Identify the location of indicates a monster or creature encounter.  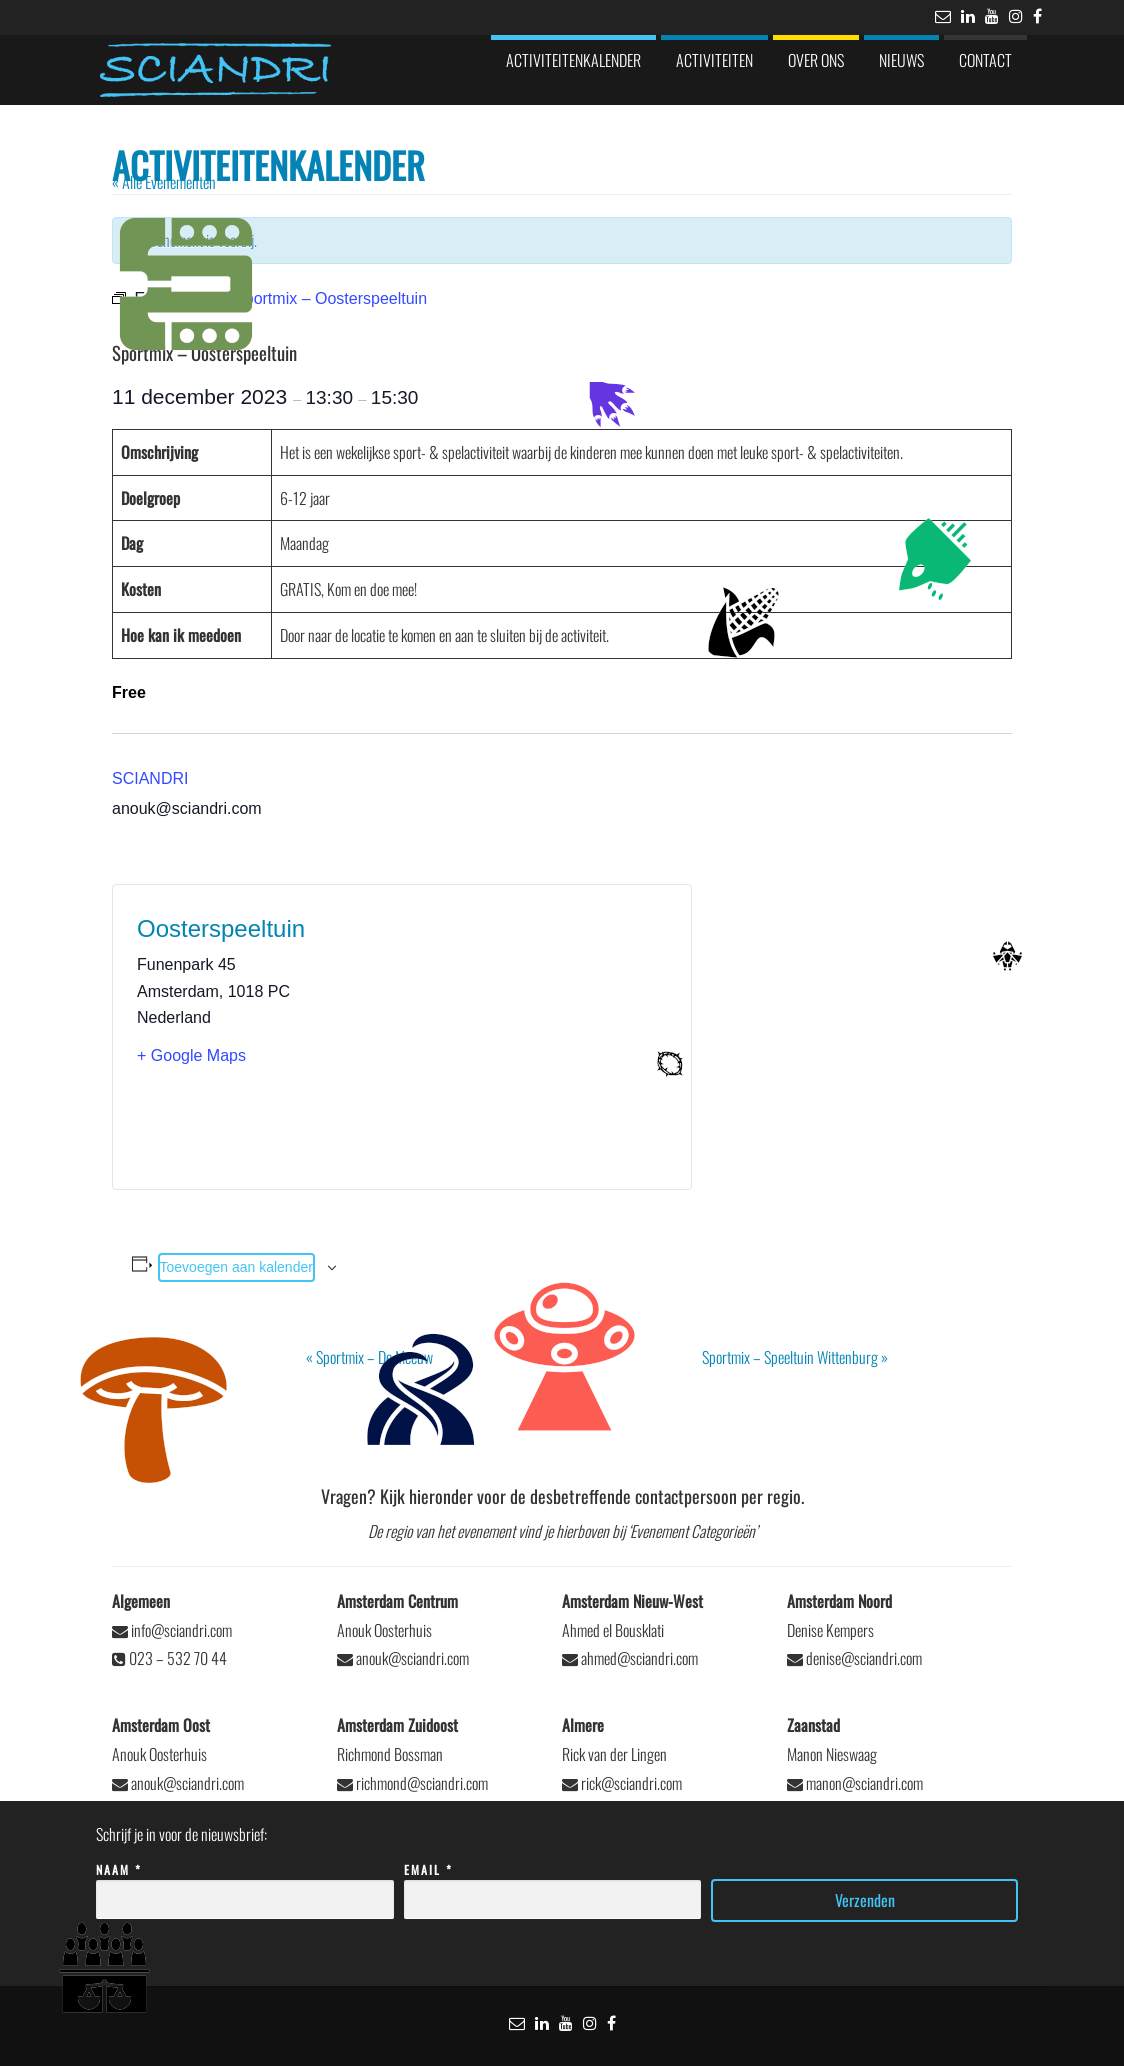
(420, 1388).